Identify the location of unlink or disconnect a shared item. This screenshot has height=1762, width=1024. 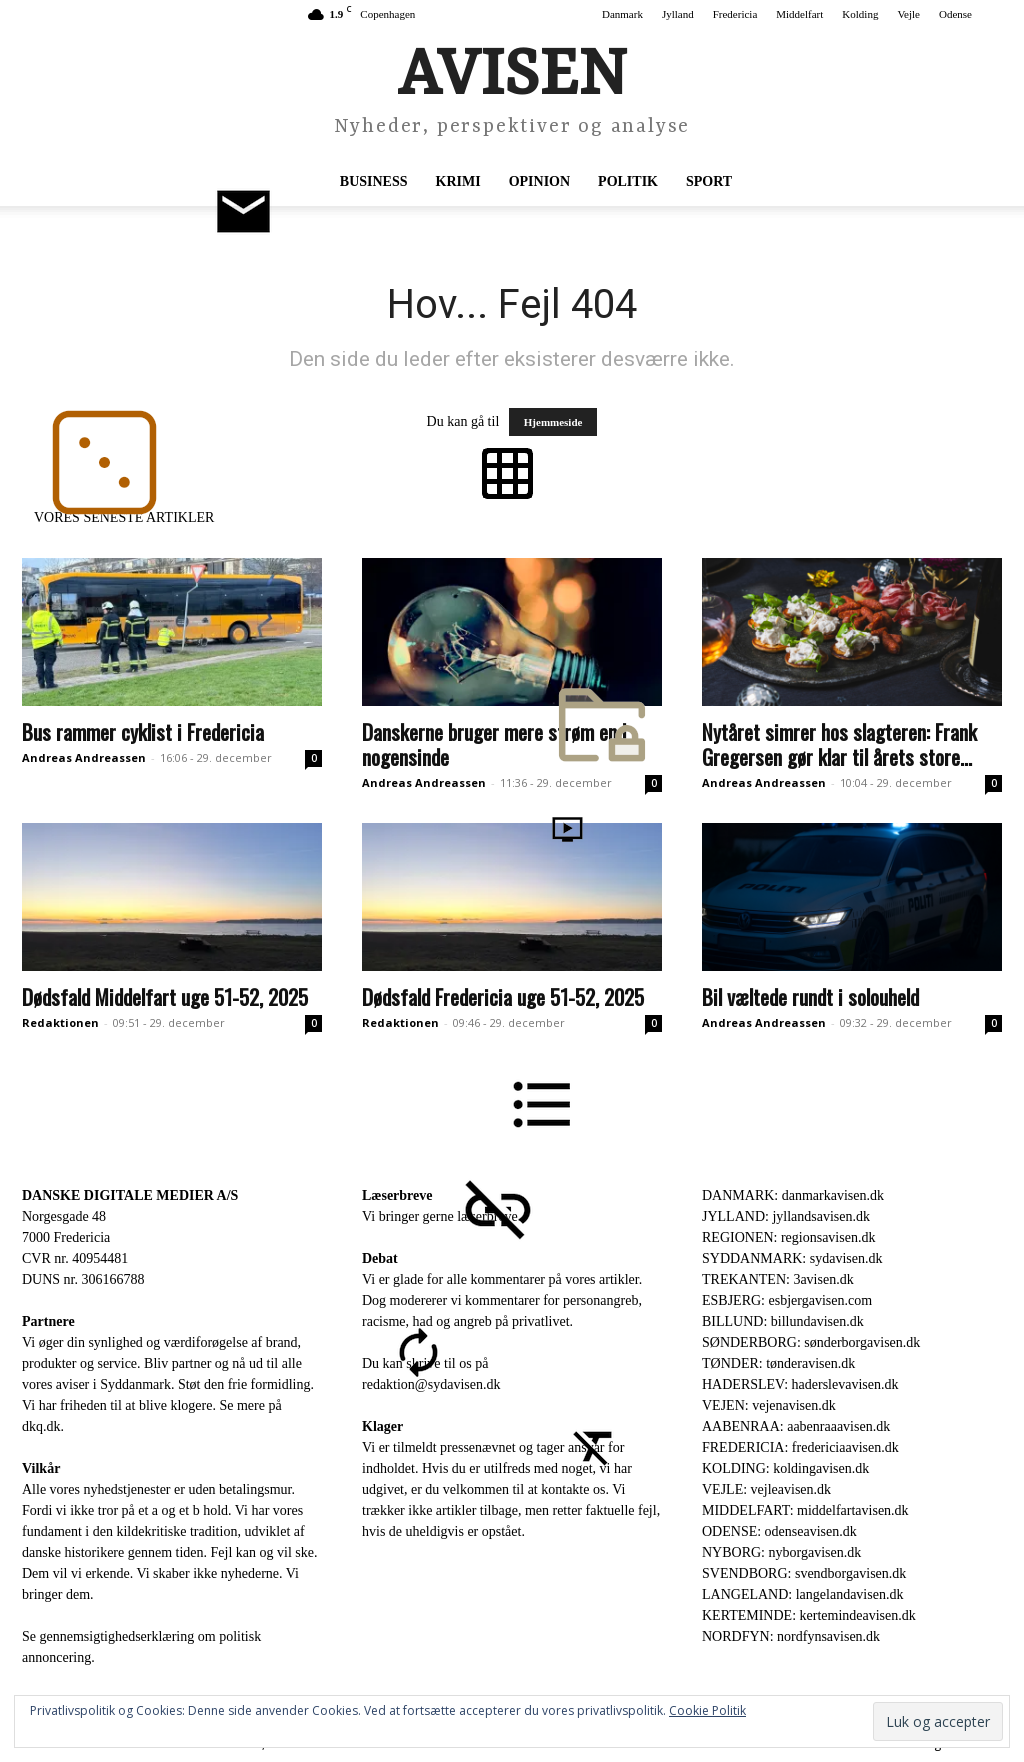
(498, 1210).